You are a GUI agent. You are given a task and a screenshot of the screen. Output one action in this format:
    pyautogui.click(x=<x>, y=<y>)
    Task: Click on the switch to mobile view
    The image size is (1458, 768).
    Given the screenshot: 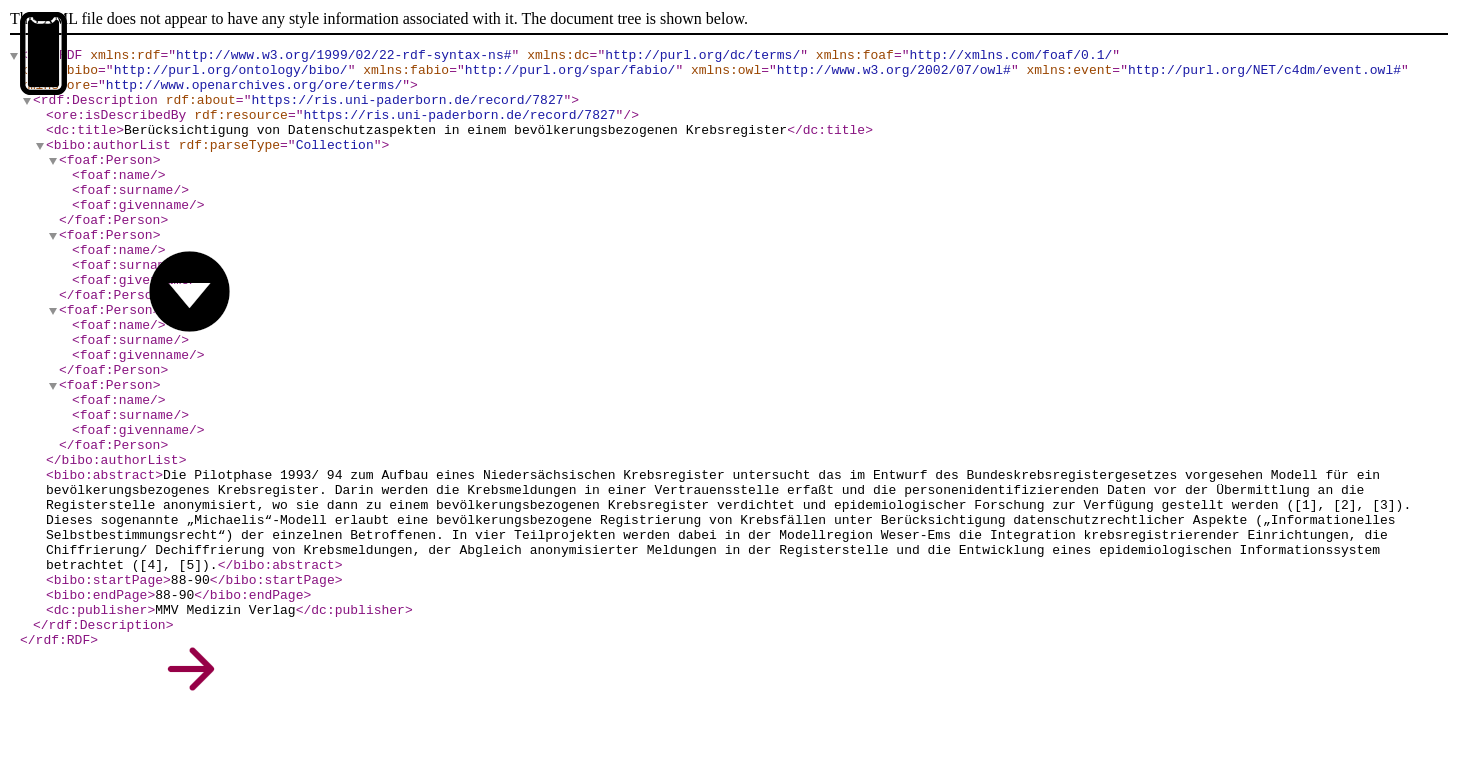 What is the action you would take?
    pyautogui.click(x=43, y=53)
    